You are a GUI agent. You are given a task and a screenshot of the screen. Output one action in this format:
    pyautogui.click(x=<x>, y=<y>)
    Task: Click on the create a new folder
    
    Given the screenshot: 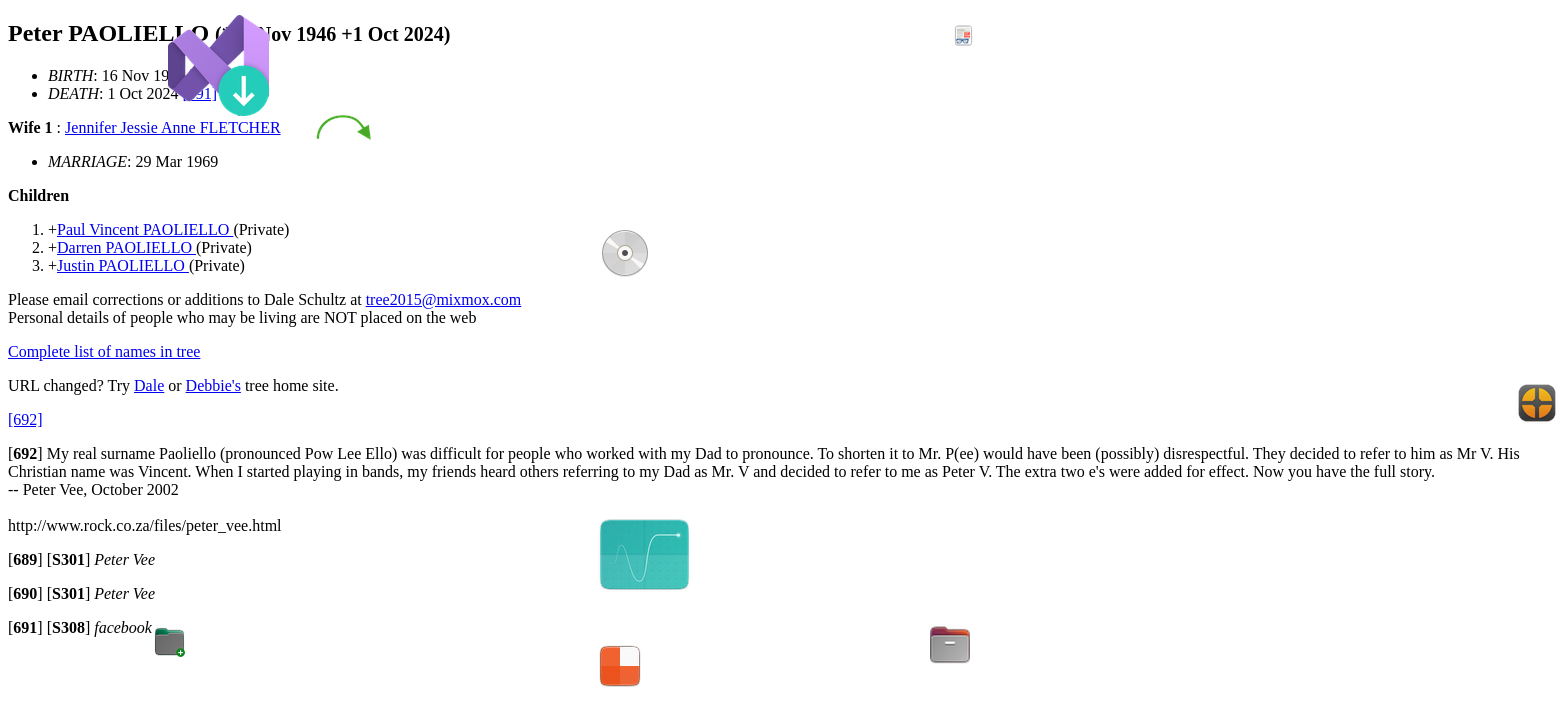 What is the action you would take?
    pyautogui.click(x=169, y=641)
    